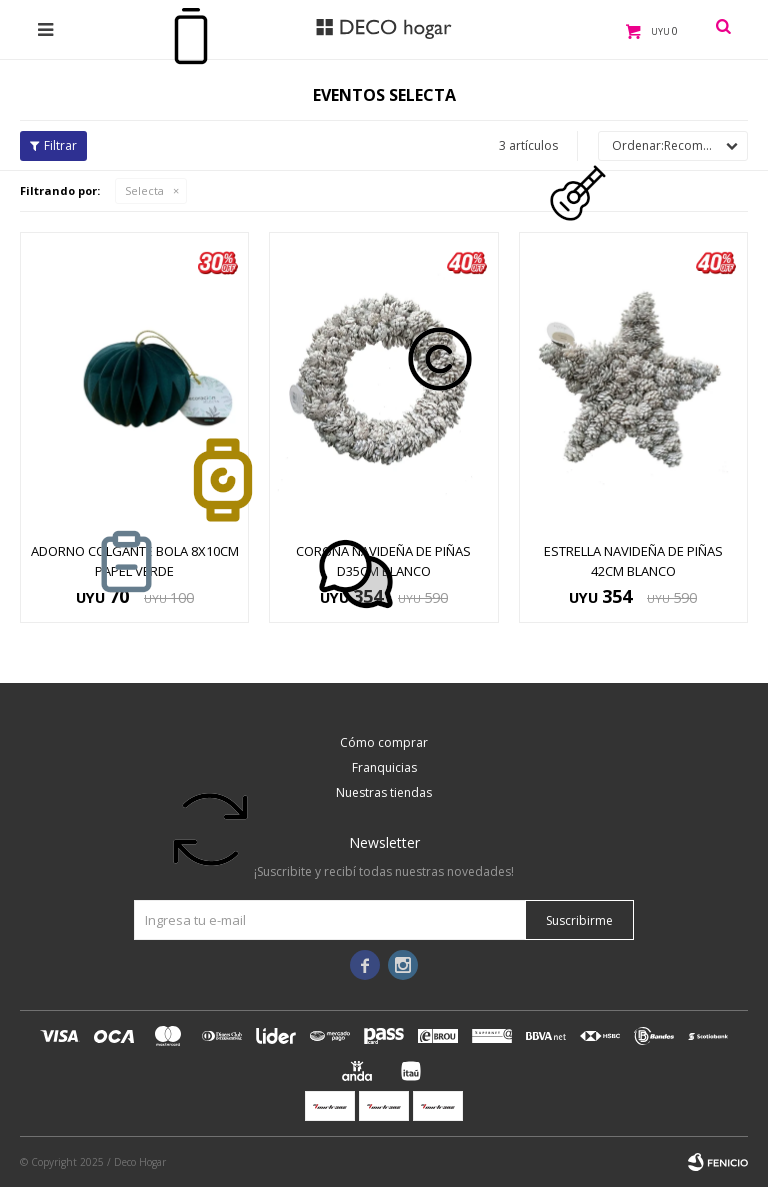 The image size is (768, 1187). I want to click on access music or audio settings, so click(577, 193).